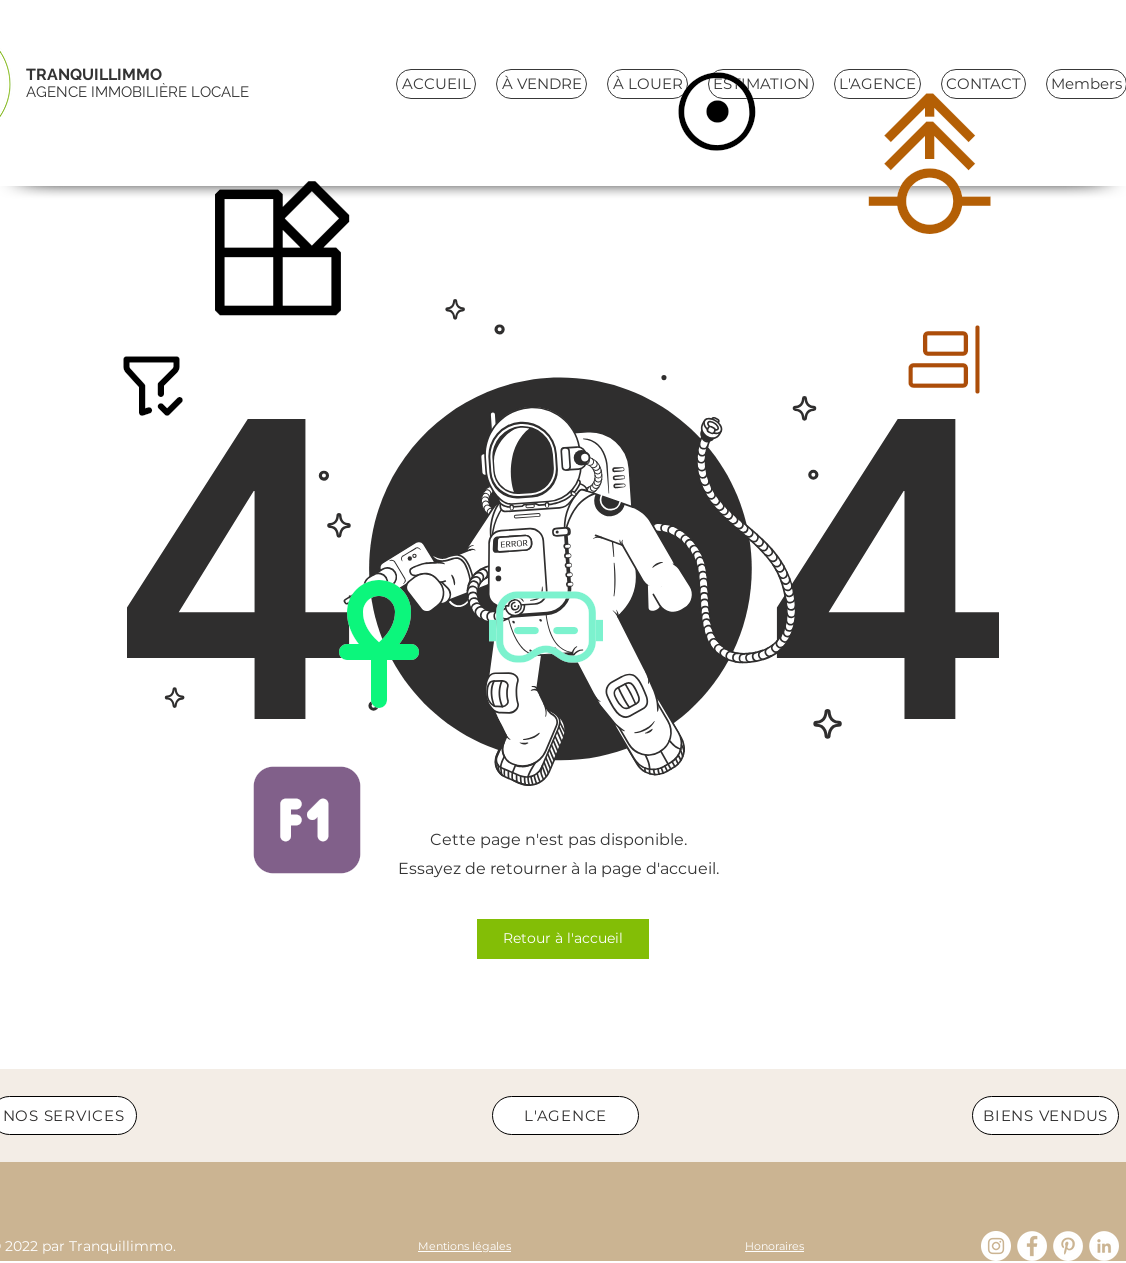 The width and height of the screenshot is (1126, 1263). What do you see at coordinates (925, 159) in the screenshot?
I see `force push changes to a repository` at bounding box center [925, 159].